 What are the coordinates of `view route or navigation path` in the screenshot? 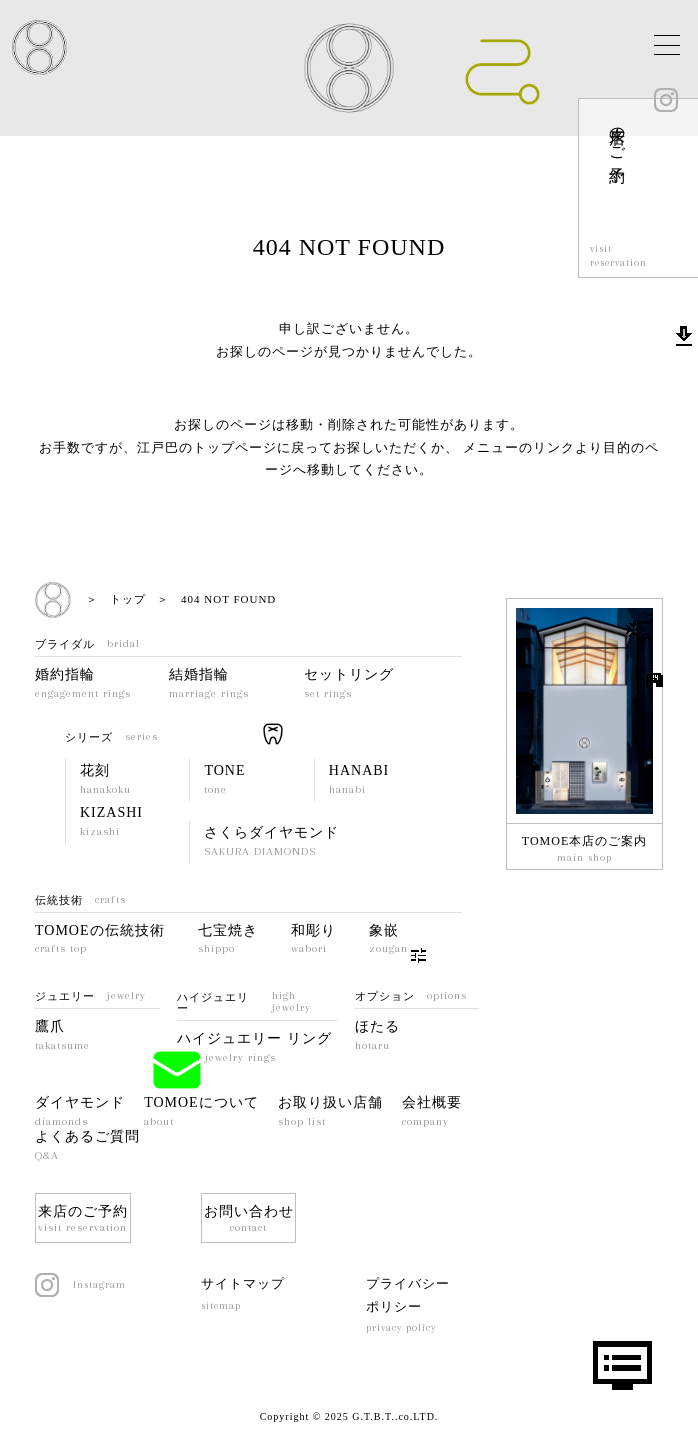 It's located at (502, 67).